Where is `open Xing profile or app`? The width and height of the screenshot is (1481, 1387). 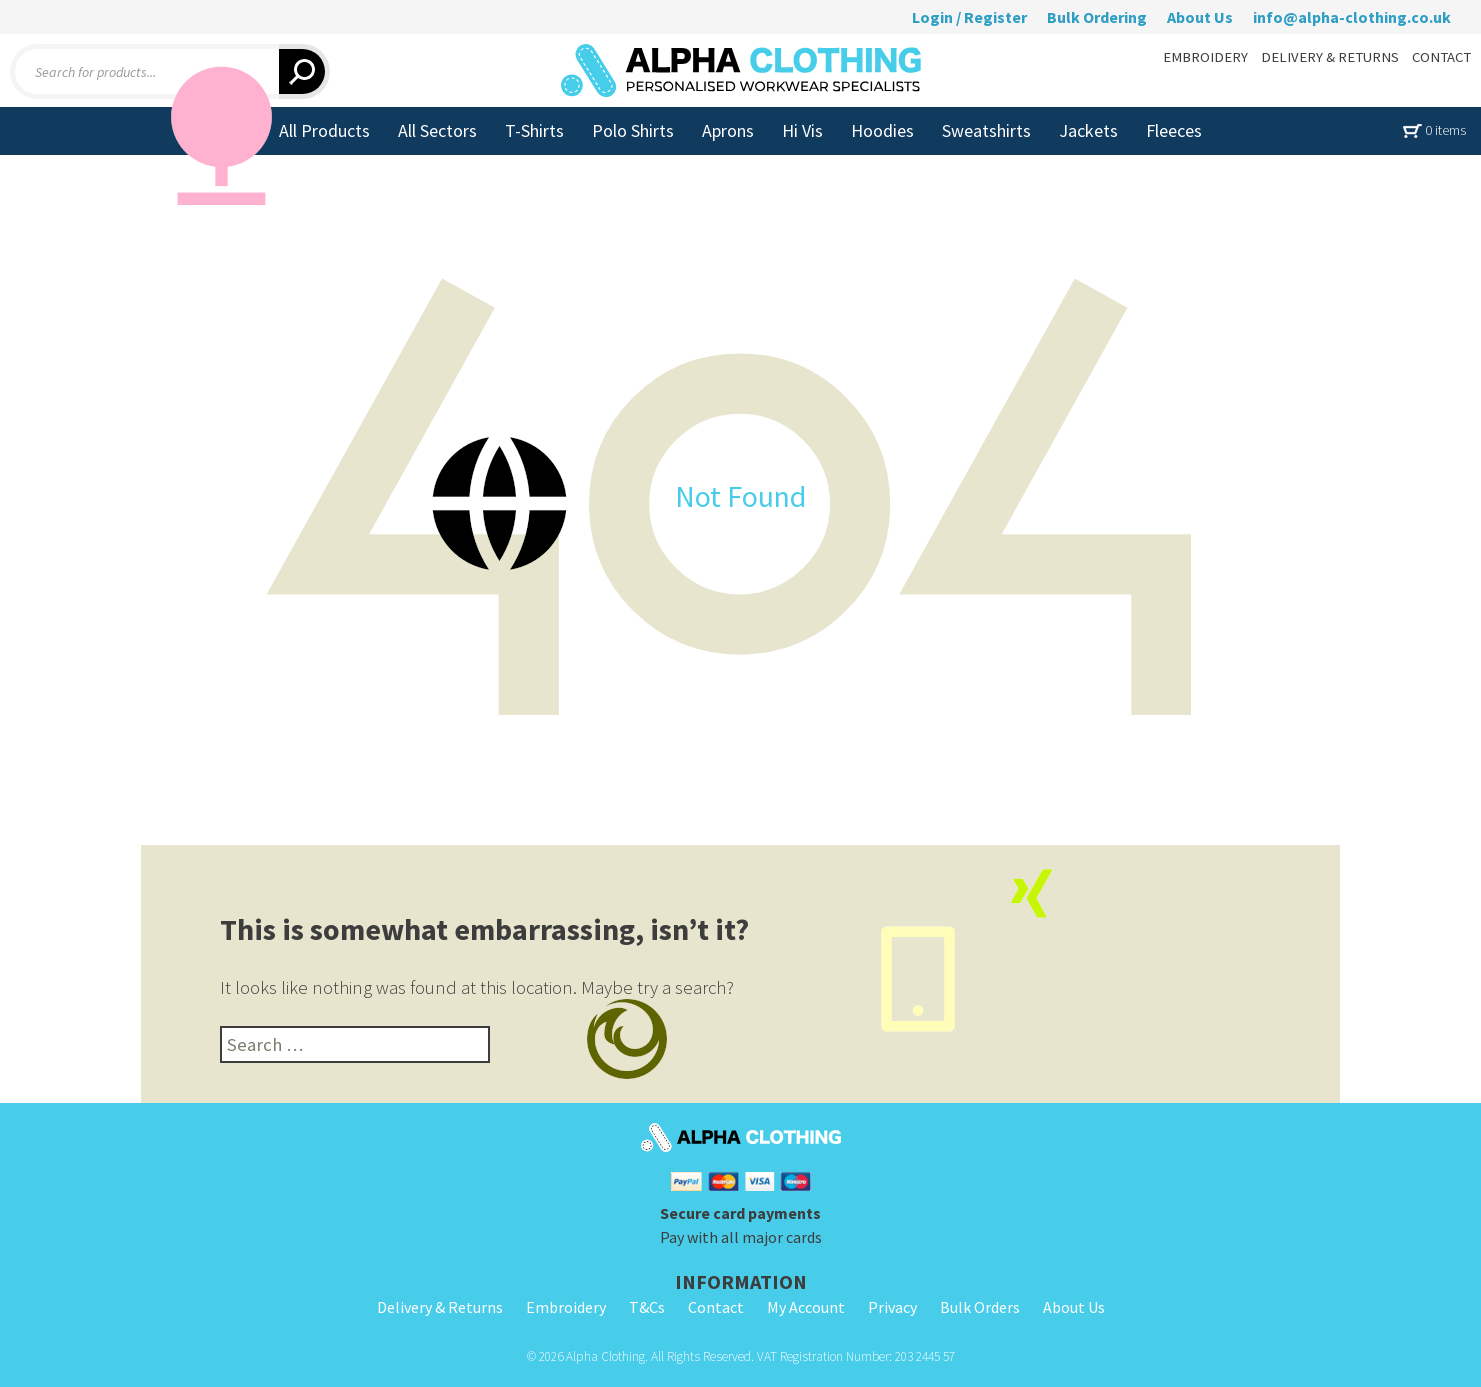
open Xing profile or app is located at coordinates (1029, 891).